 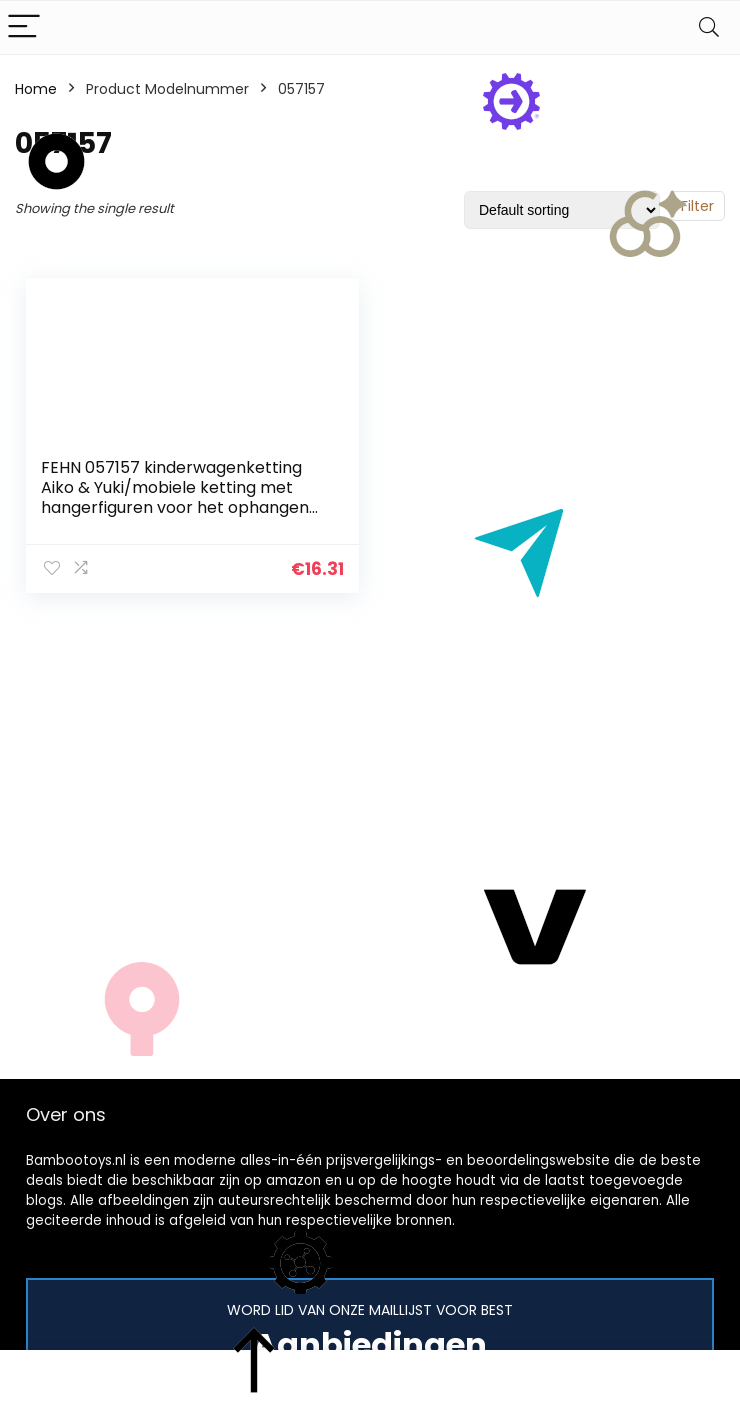 I want to click on send plane logo, so click(x=520, y=551).